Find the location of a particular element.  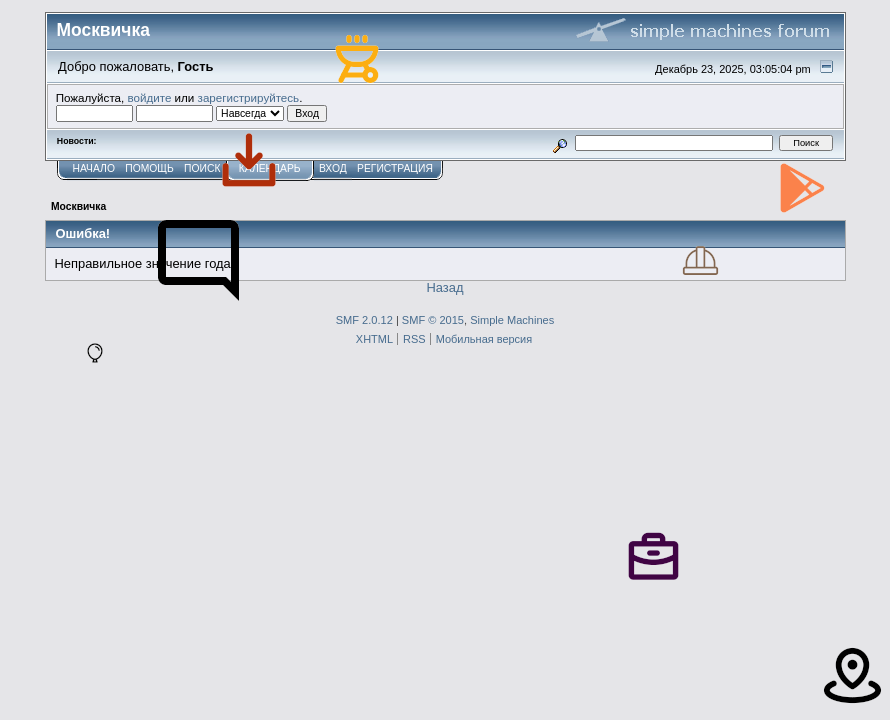

access grill or barbecue settings is located at coordinates (357, 59).